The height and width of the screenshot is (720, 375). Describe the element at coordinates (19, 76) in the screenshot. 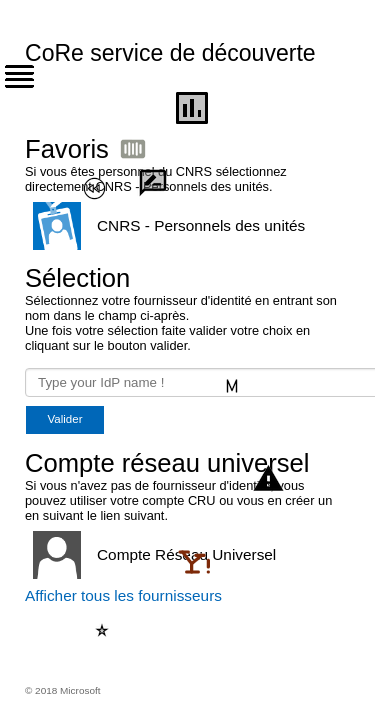

I see `open navigation menu` at that location.